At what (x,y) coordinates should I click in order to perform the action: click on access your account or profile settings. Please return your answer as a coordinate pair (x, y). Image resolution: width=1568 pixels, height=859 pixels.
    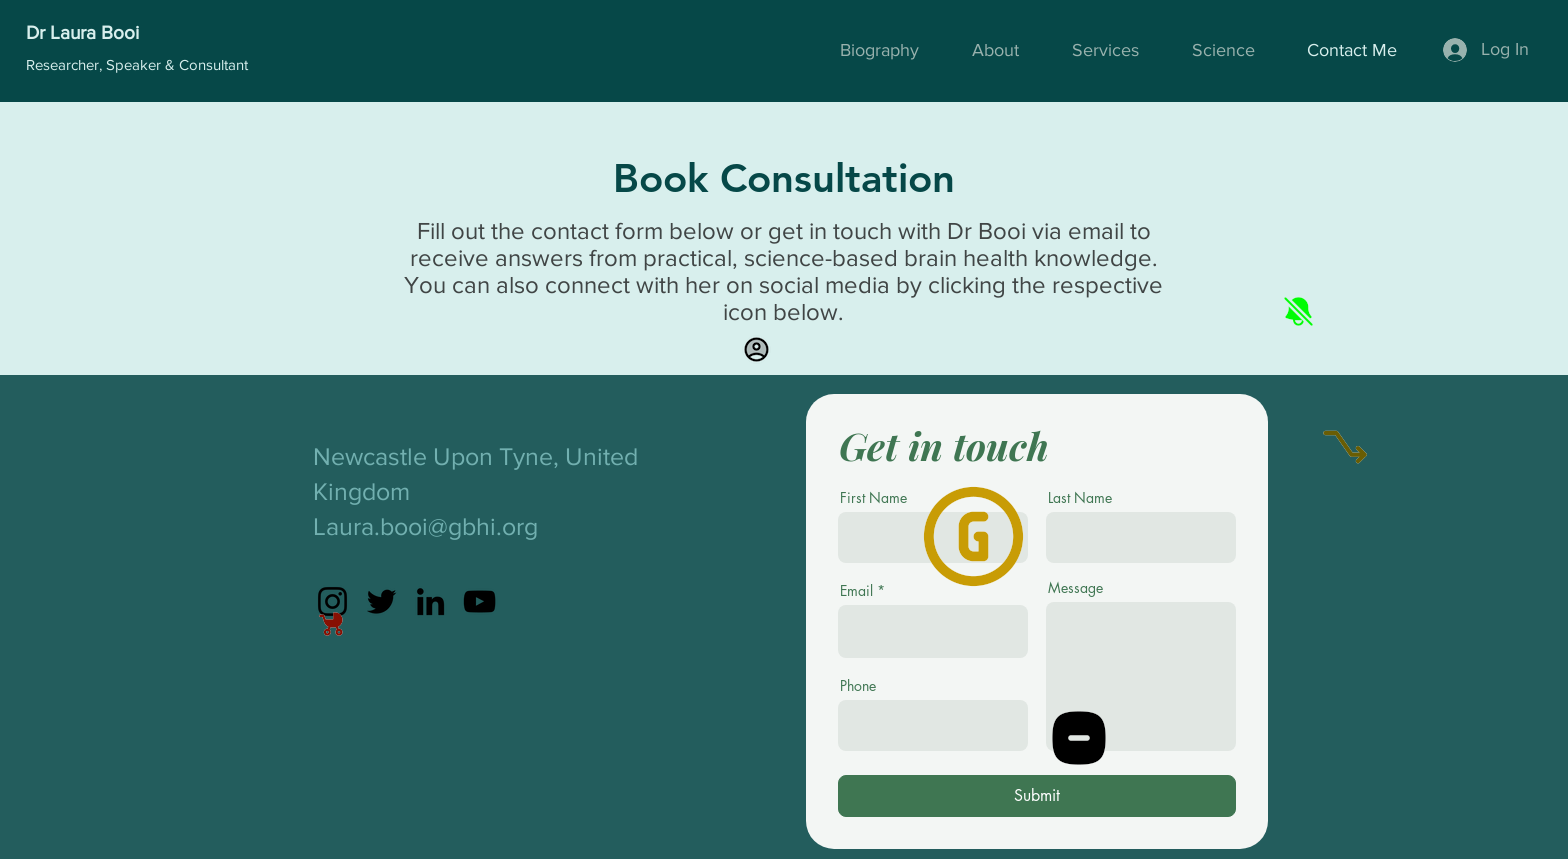
    Looking at the image, I should click on (756, 349).